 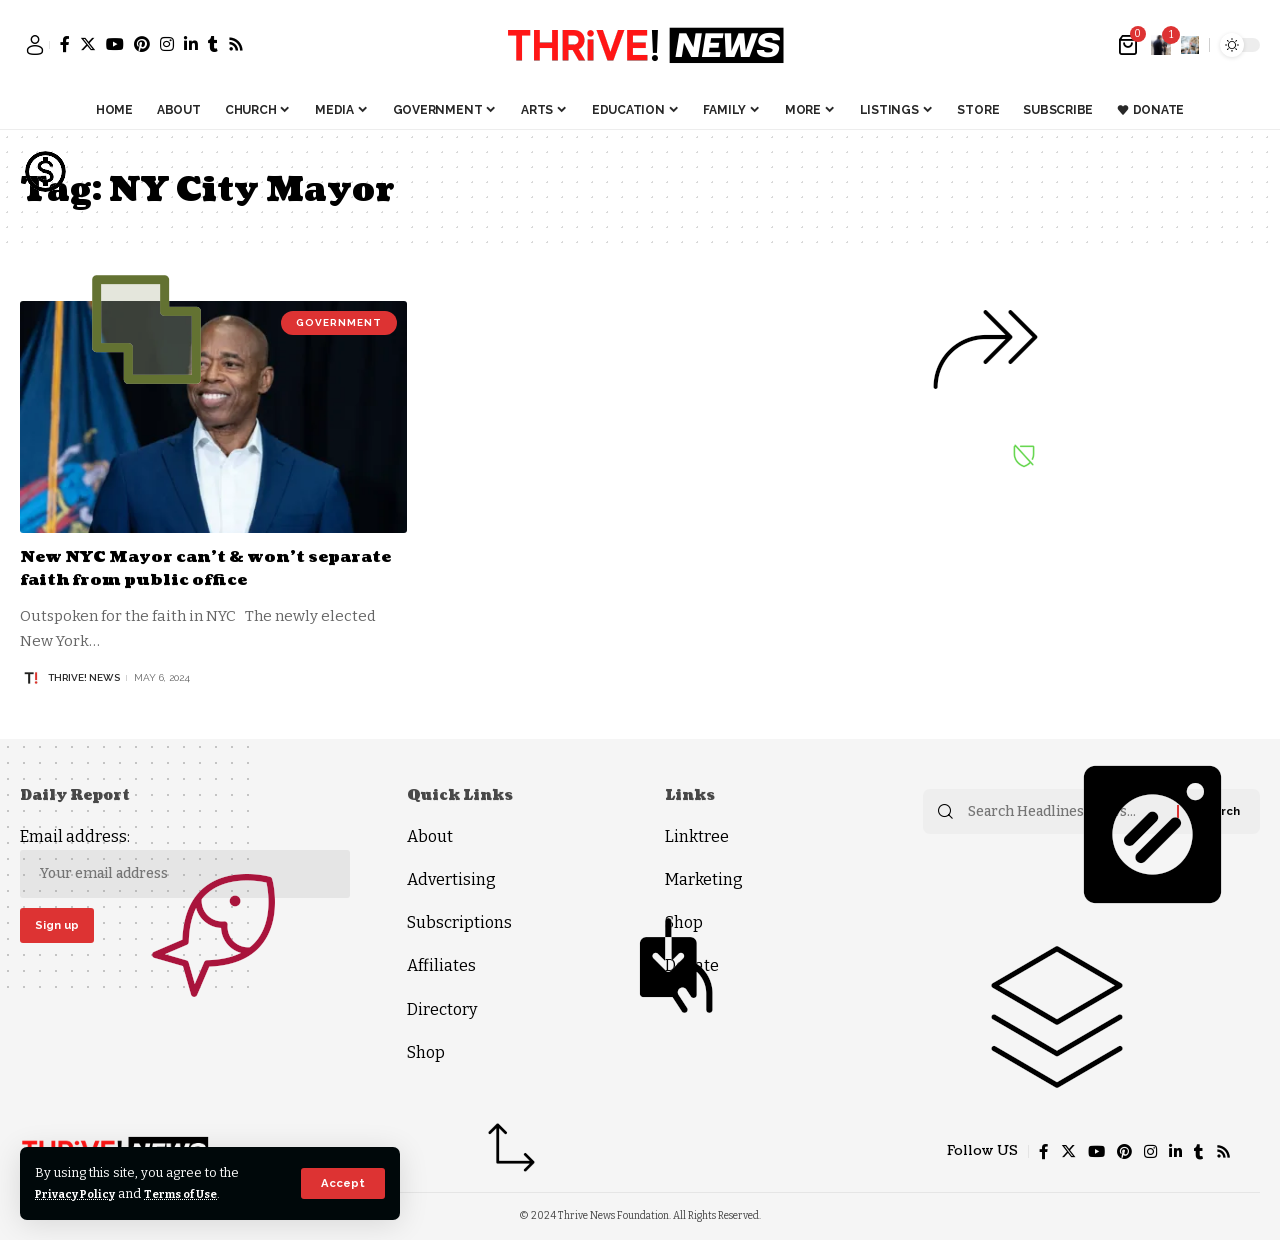 I want to click on browse seafood or fish-related content, so click(x=220, y=929).